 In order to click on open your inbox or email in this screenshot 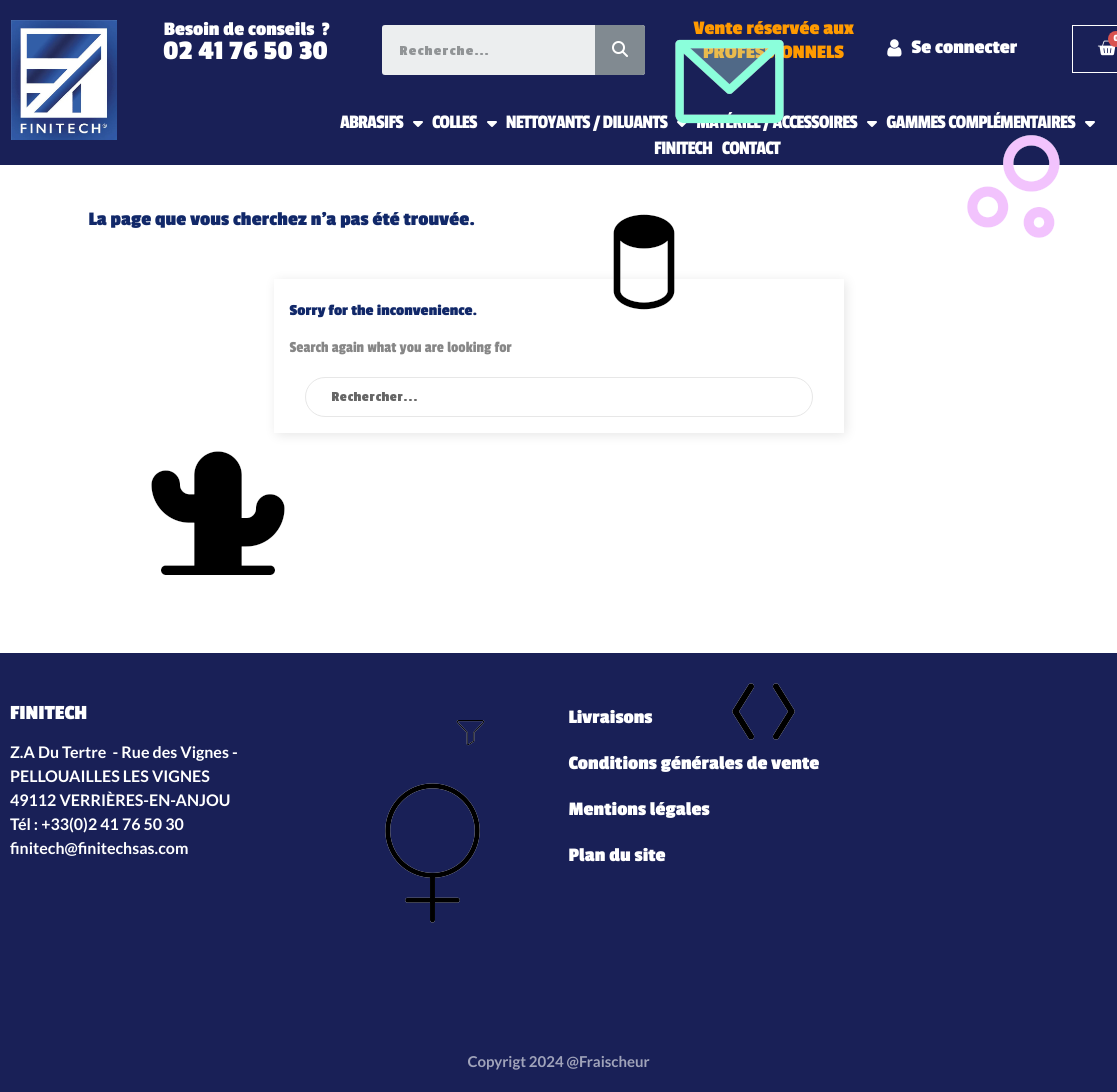, I will do `click(729, 81)`.